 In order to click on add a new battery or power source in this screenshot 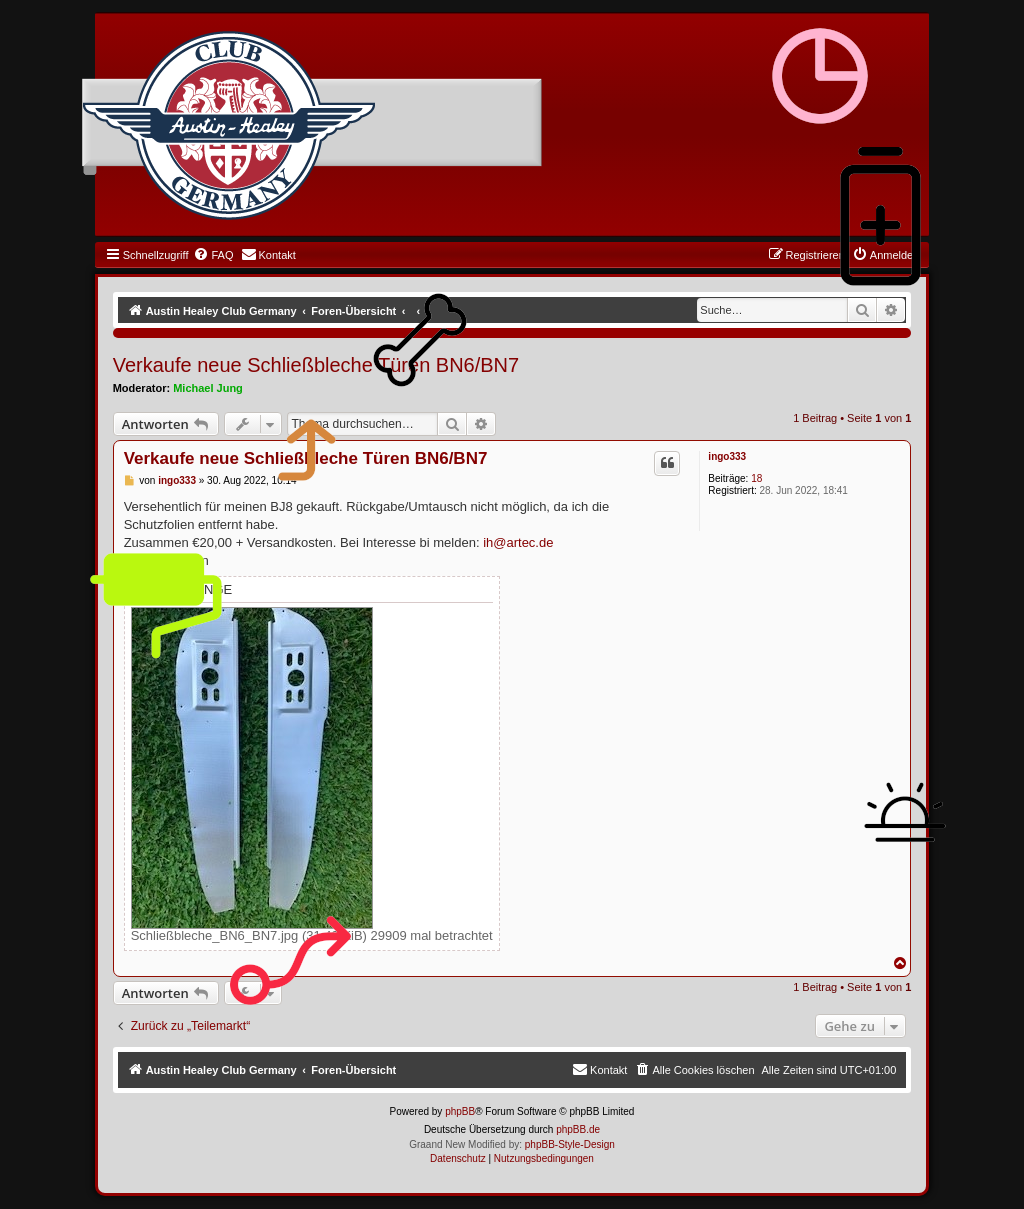, I will do `click(880, 218)`.